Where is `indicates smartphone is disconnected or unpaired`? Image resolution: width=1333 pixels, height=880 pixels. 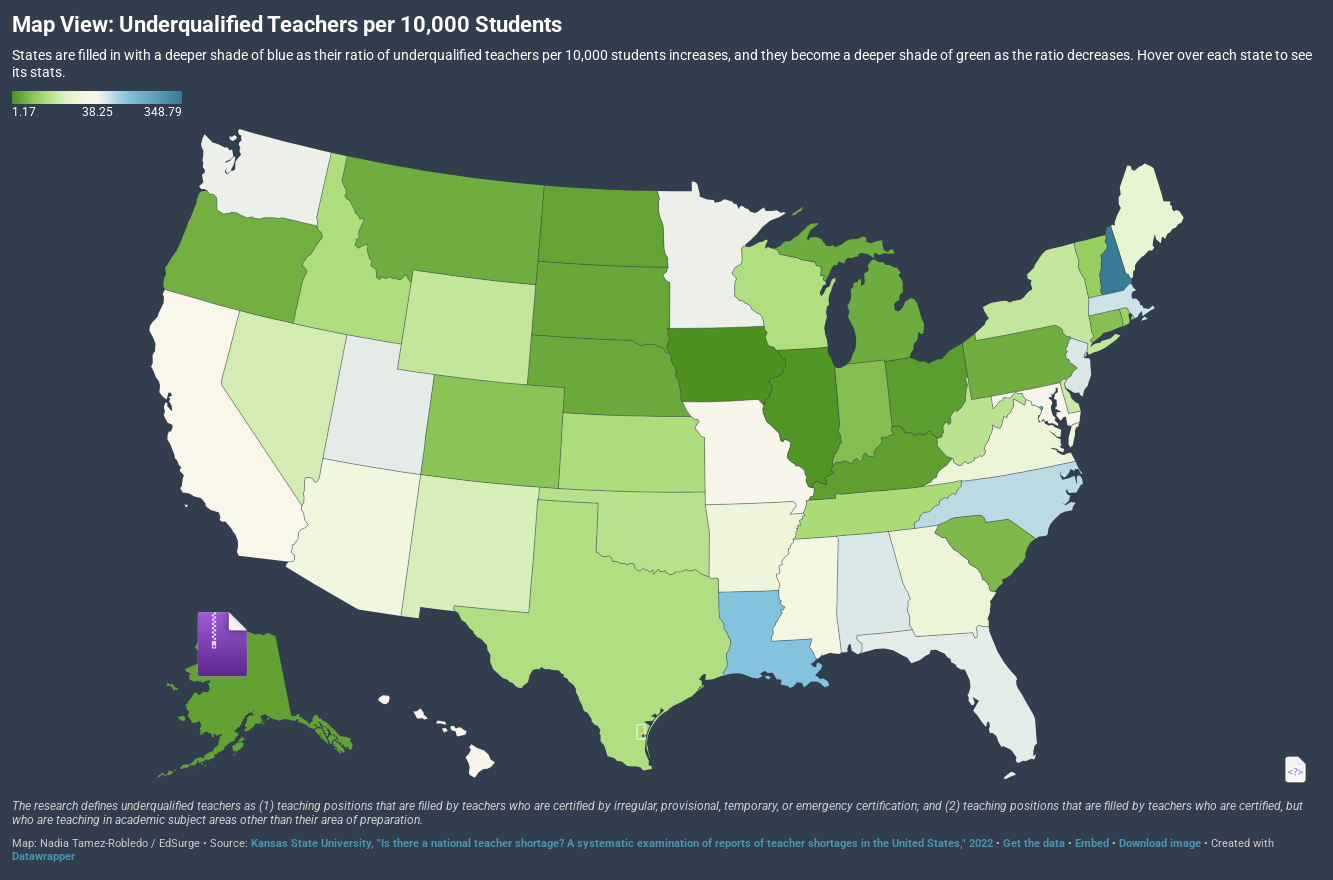
indicates smartphone is disconnected or unpaired is located at coordinates (641, 732).